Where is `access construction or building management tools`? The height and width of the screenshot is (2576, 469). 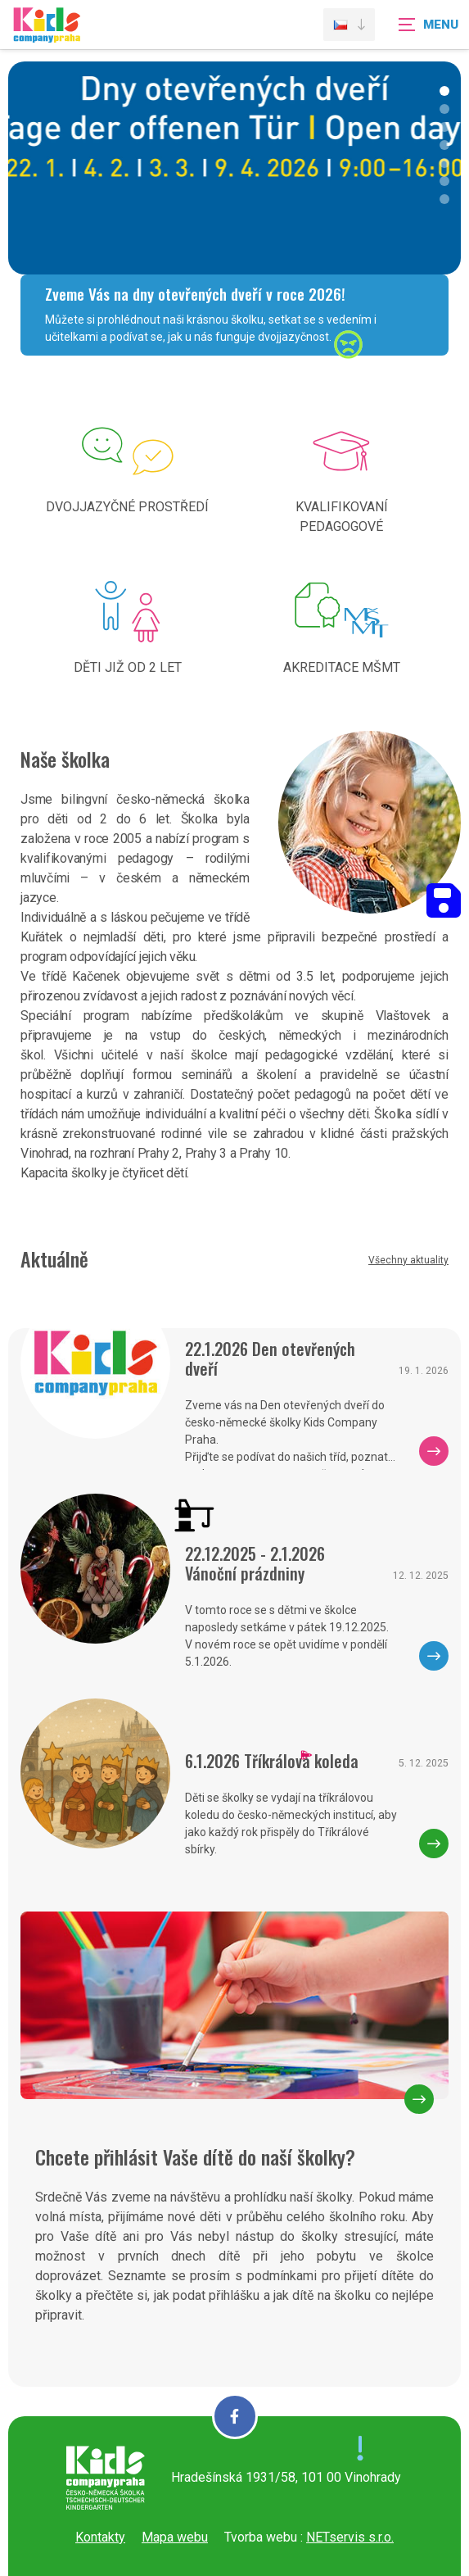 access construction or building management tools is located at coordinates (193, 1515).